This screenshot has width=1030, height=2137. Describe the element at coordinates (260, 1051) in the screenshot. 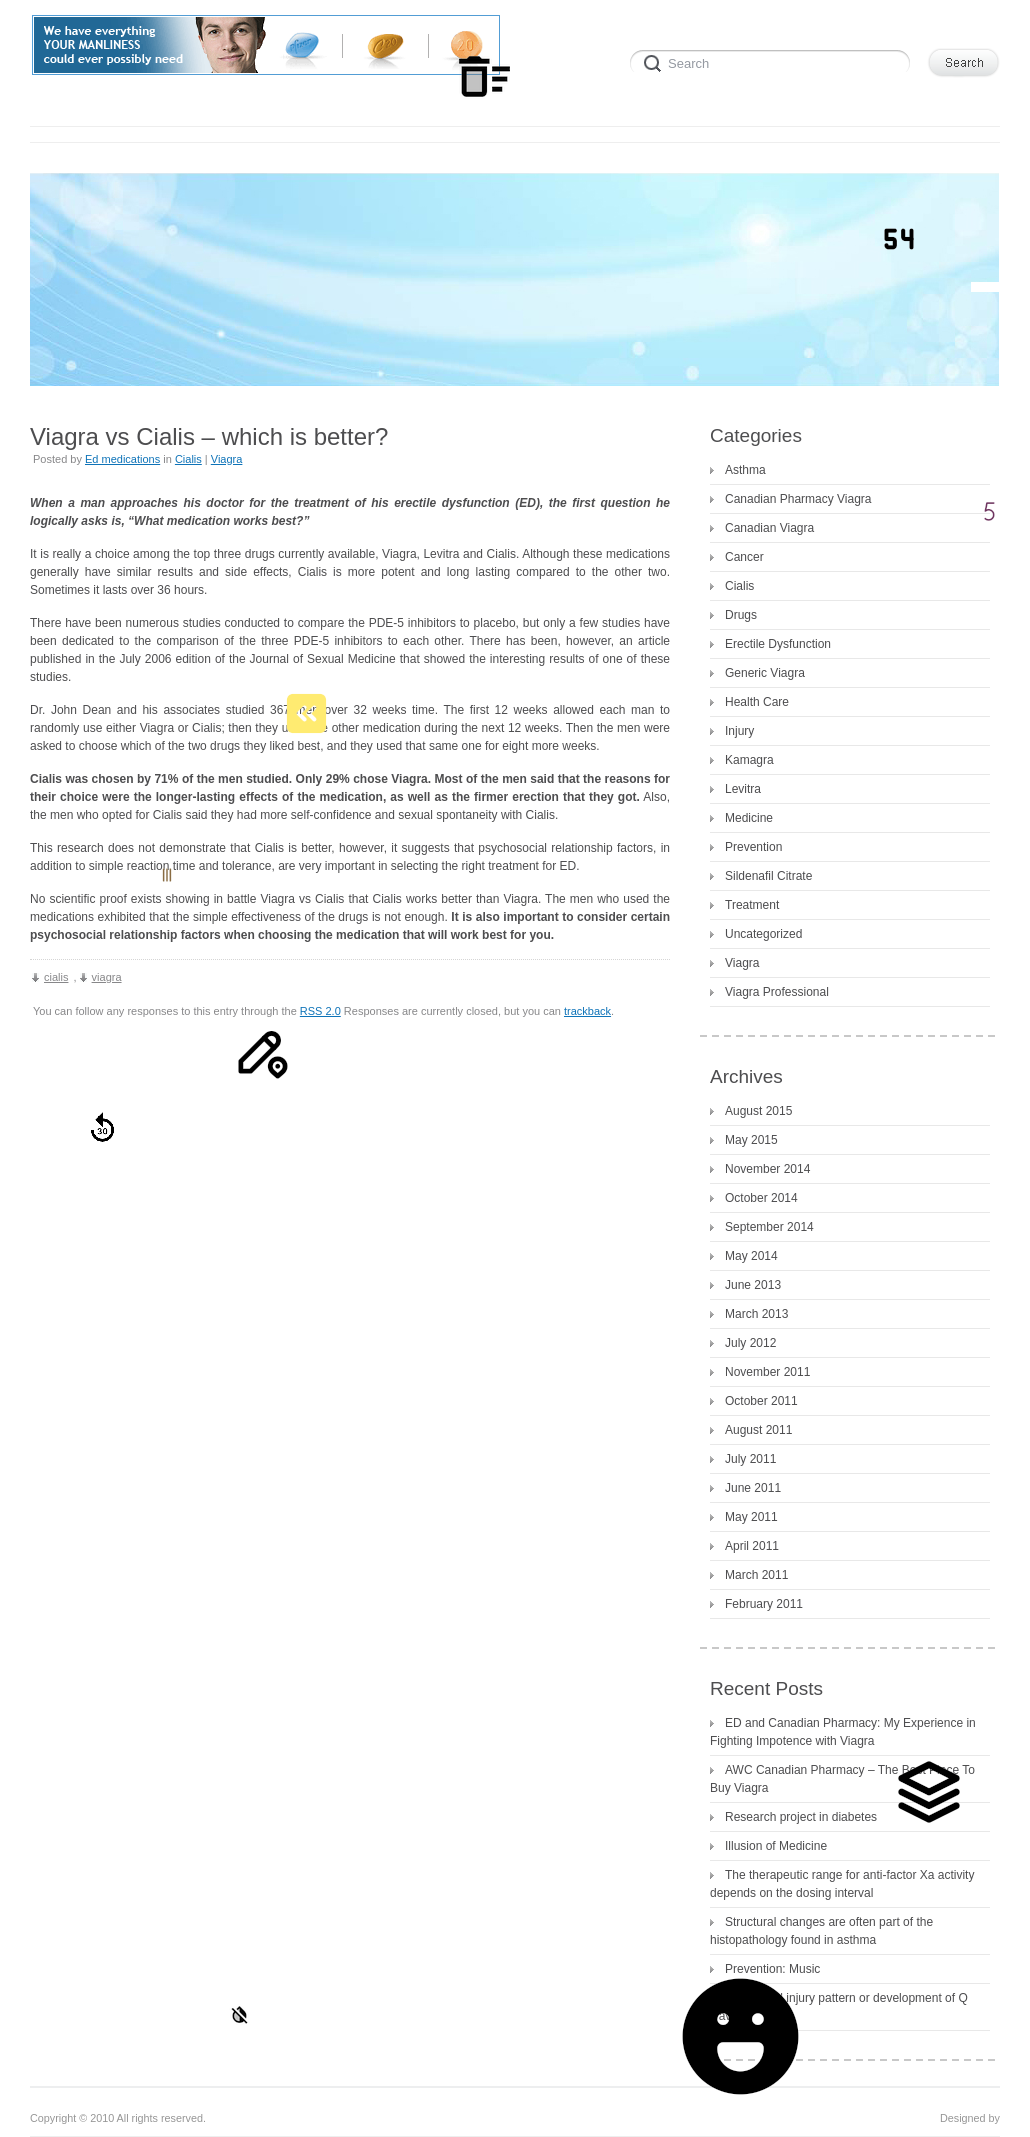

I see `pin or save an edited note` at that location.